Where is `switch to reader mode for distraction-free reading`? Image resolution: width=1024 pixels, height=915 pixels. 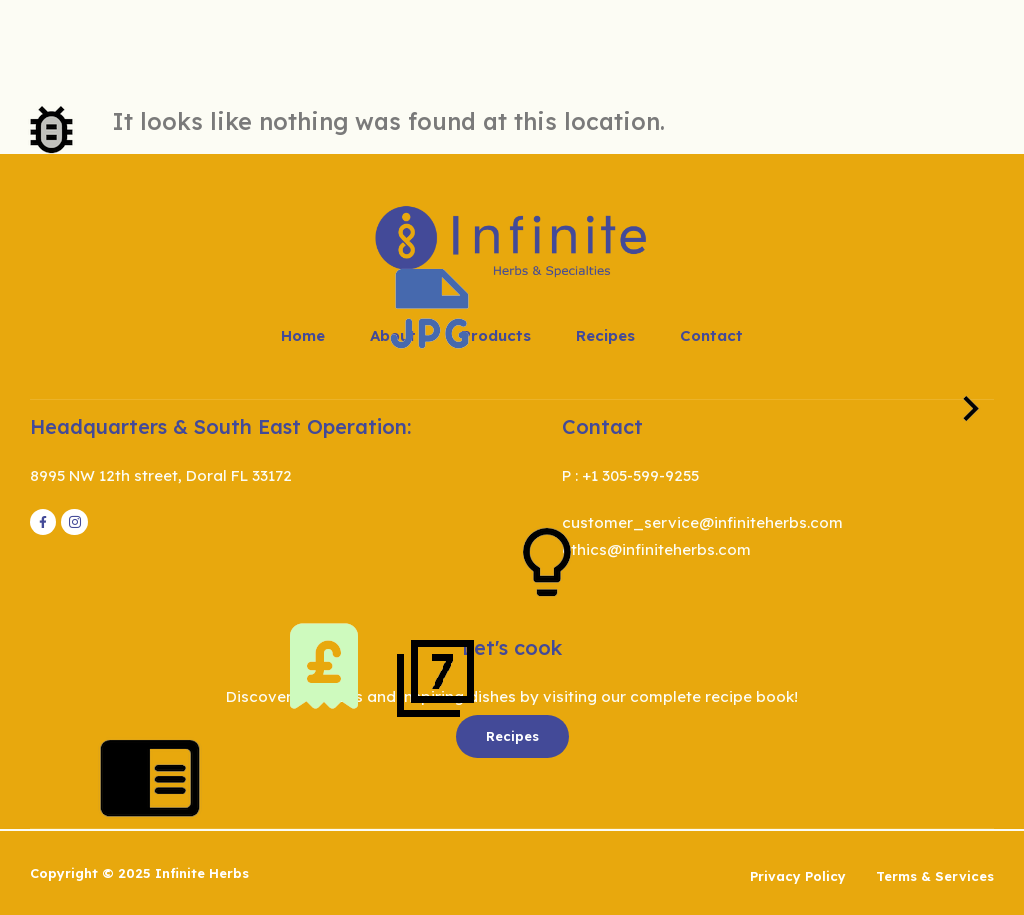 switch to reader mode for distraction-free reading is located at coordinates (150, 776).